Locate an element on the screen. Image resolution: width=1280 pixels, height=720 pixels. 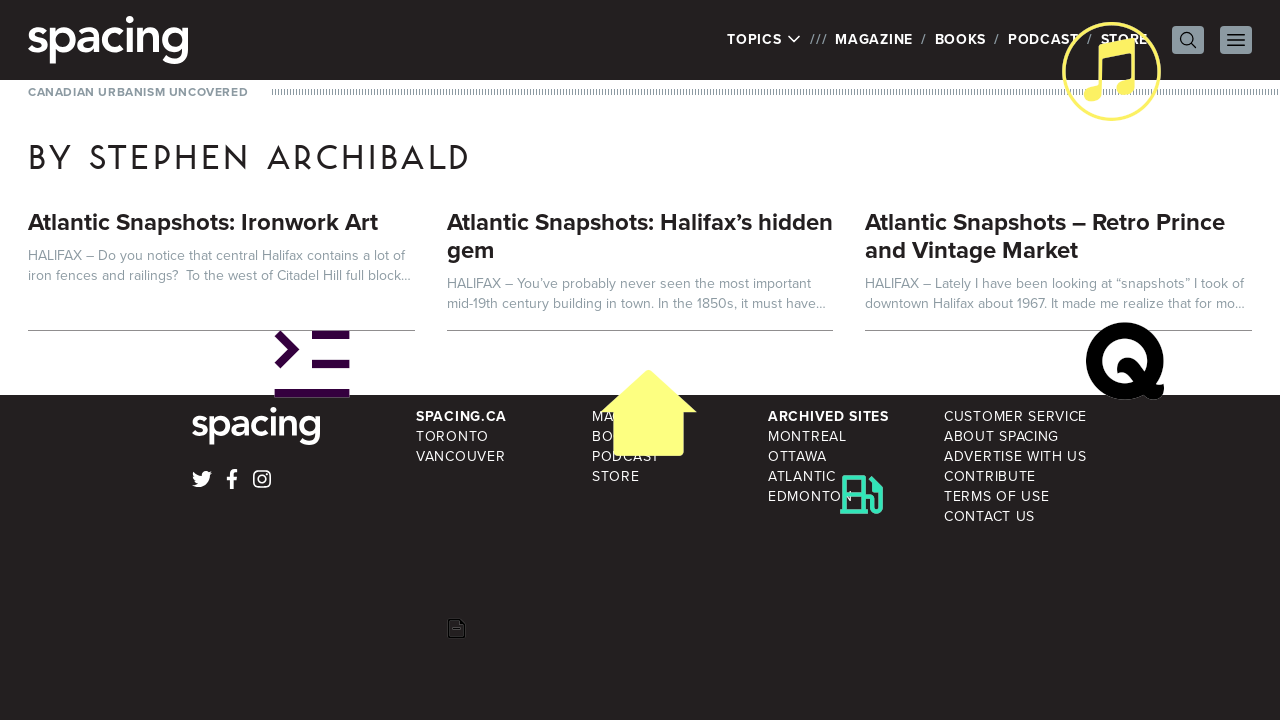
navigate to home screen is located at coordinates (648, 416).